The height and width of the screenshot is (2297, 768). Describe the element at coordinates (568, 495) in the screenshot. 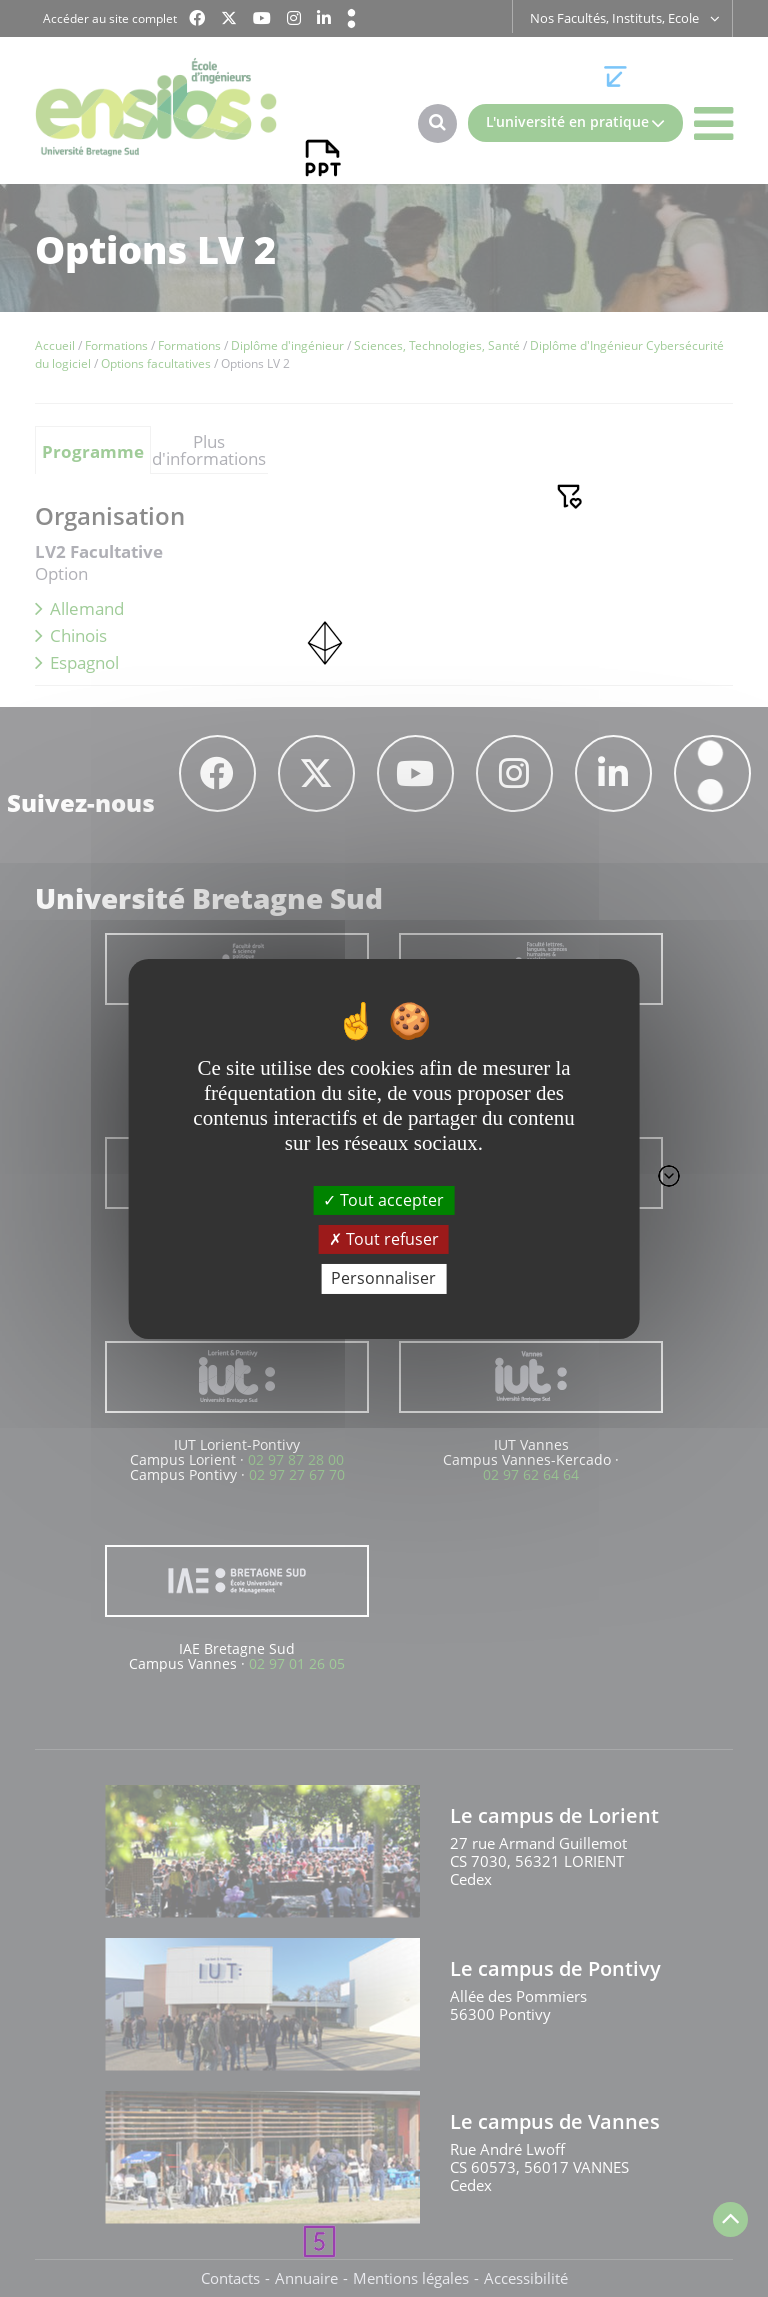

I see `filter by favorites` at that location.